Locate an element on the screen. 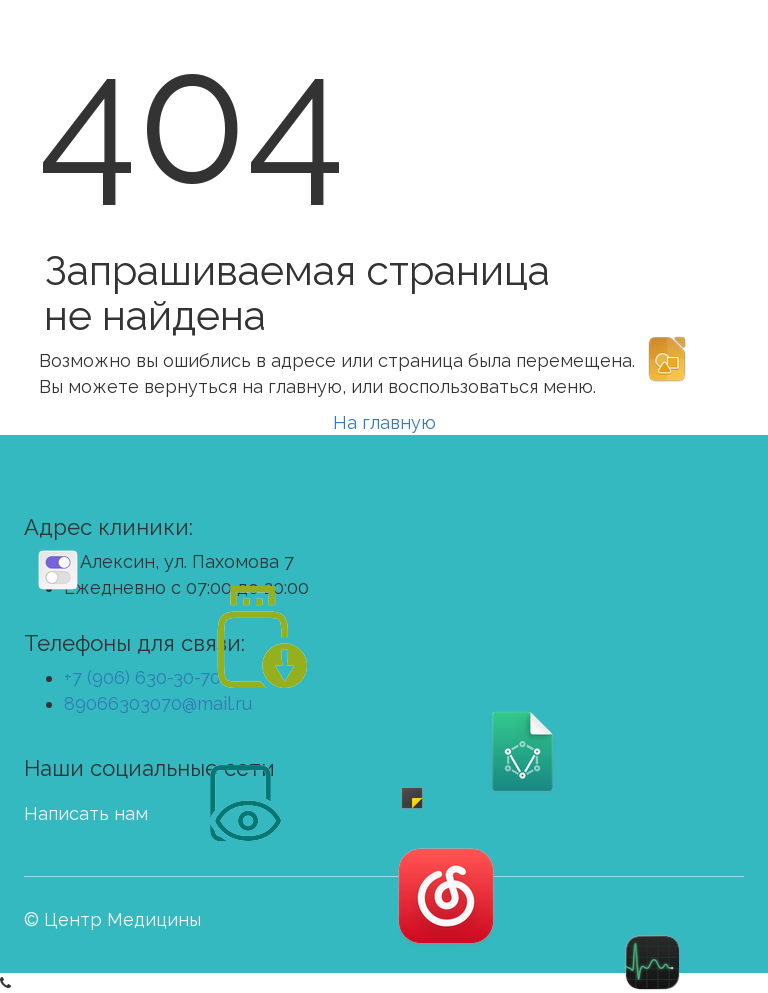 Image resolution: width=768 pixels, height=993 pixels. open sticky notes app is located at coordinates (412, 798).